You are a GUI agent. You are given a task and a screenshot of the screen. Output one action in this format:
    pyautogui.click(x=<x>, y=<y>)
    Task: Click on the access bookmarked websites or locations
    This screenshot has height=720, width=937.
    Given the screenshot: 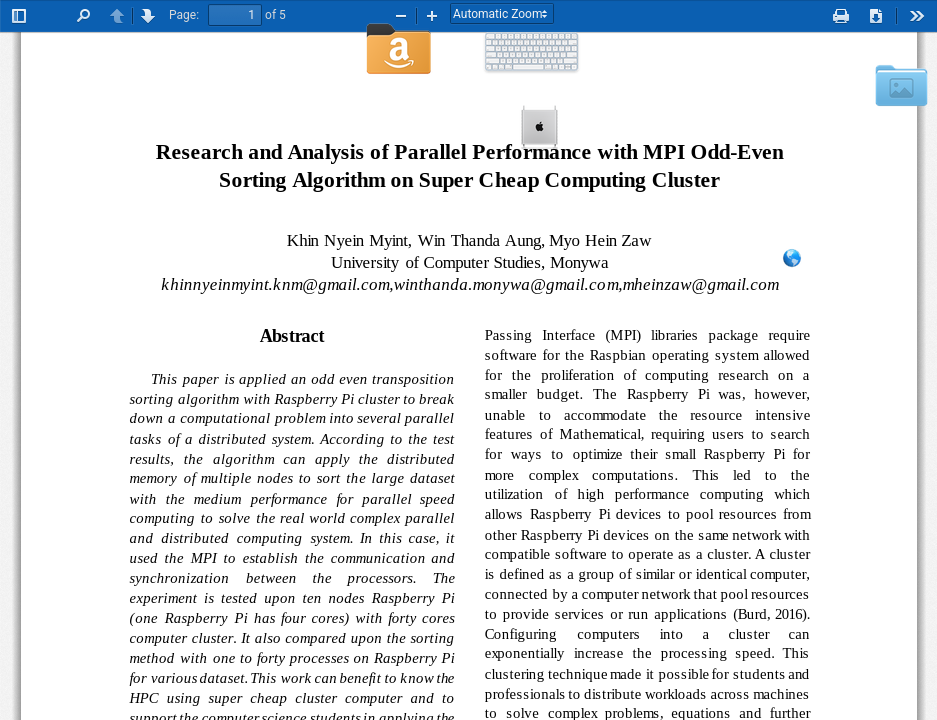 What is the action you would take?
    pyautogui.click(x=792, y=258)
    